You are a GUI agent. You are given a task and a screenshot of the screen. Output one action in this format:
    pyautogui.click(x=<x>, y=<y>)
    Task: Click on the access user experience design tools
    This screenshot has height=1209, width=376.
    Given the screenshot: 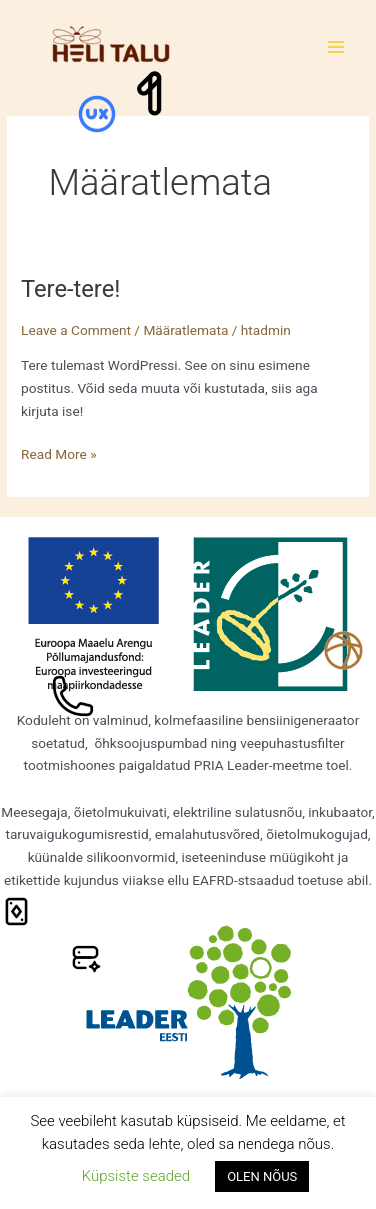 What is the action you would take?
    pyautogui.click(x=97, y=114)
    